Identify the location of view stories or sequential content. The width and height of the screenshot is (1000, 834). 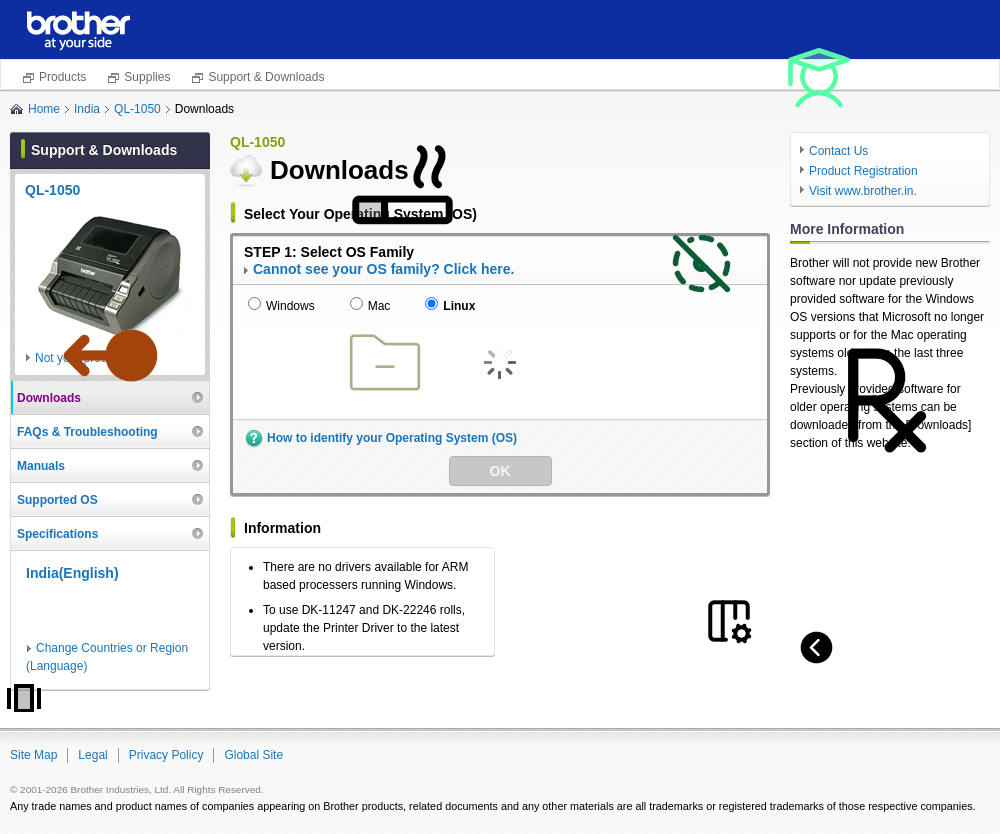
(24, 699).